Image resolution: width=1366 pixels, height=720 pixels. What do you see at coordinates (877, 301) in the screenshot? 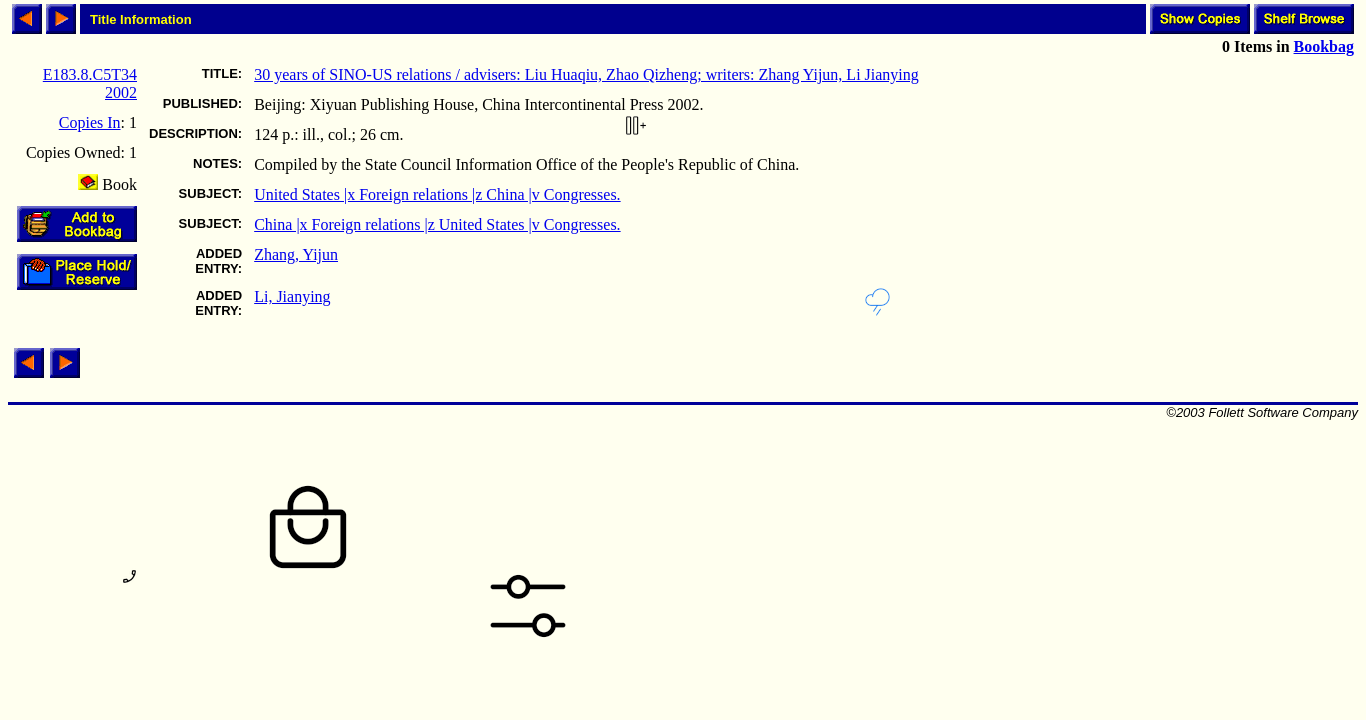
I see `current weather conditions: rain` at bounding box center [877, 301].